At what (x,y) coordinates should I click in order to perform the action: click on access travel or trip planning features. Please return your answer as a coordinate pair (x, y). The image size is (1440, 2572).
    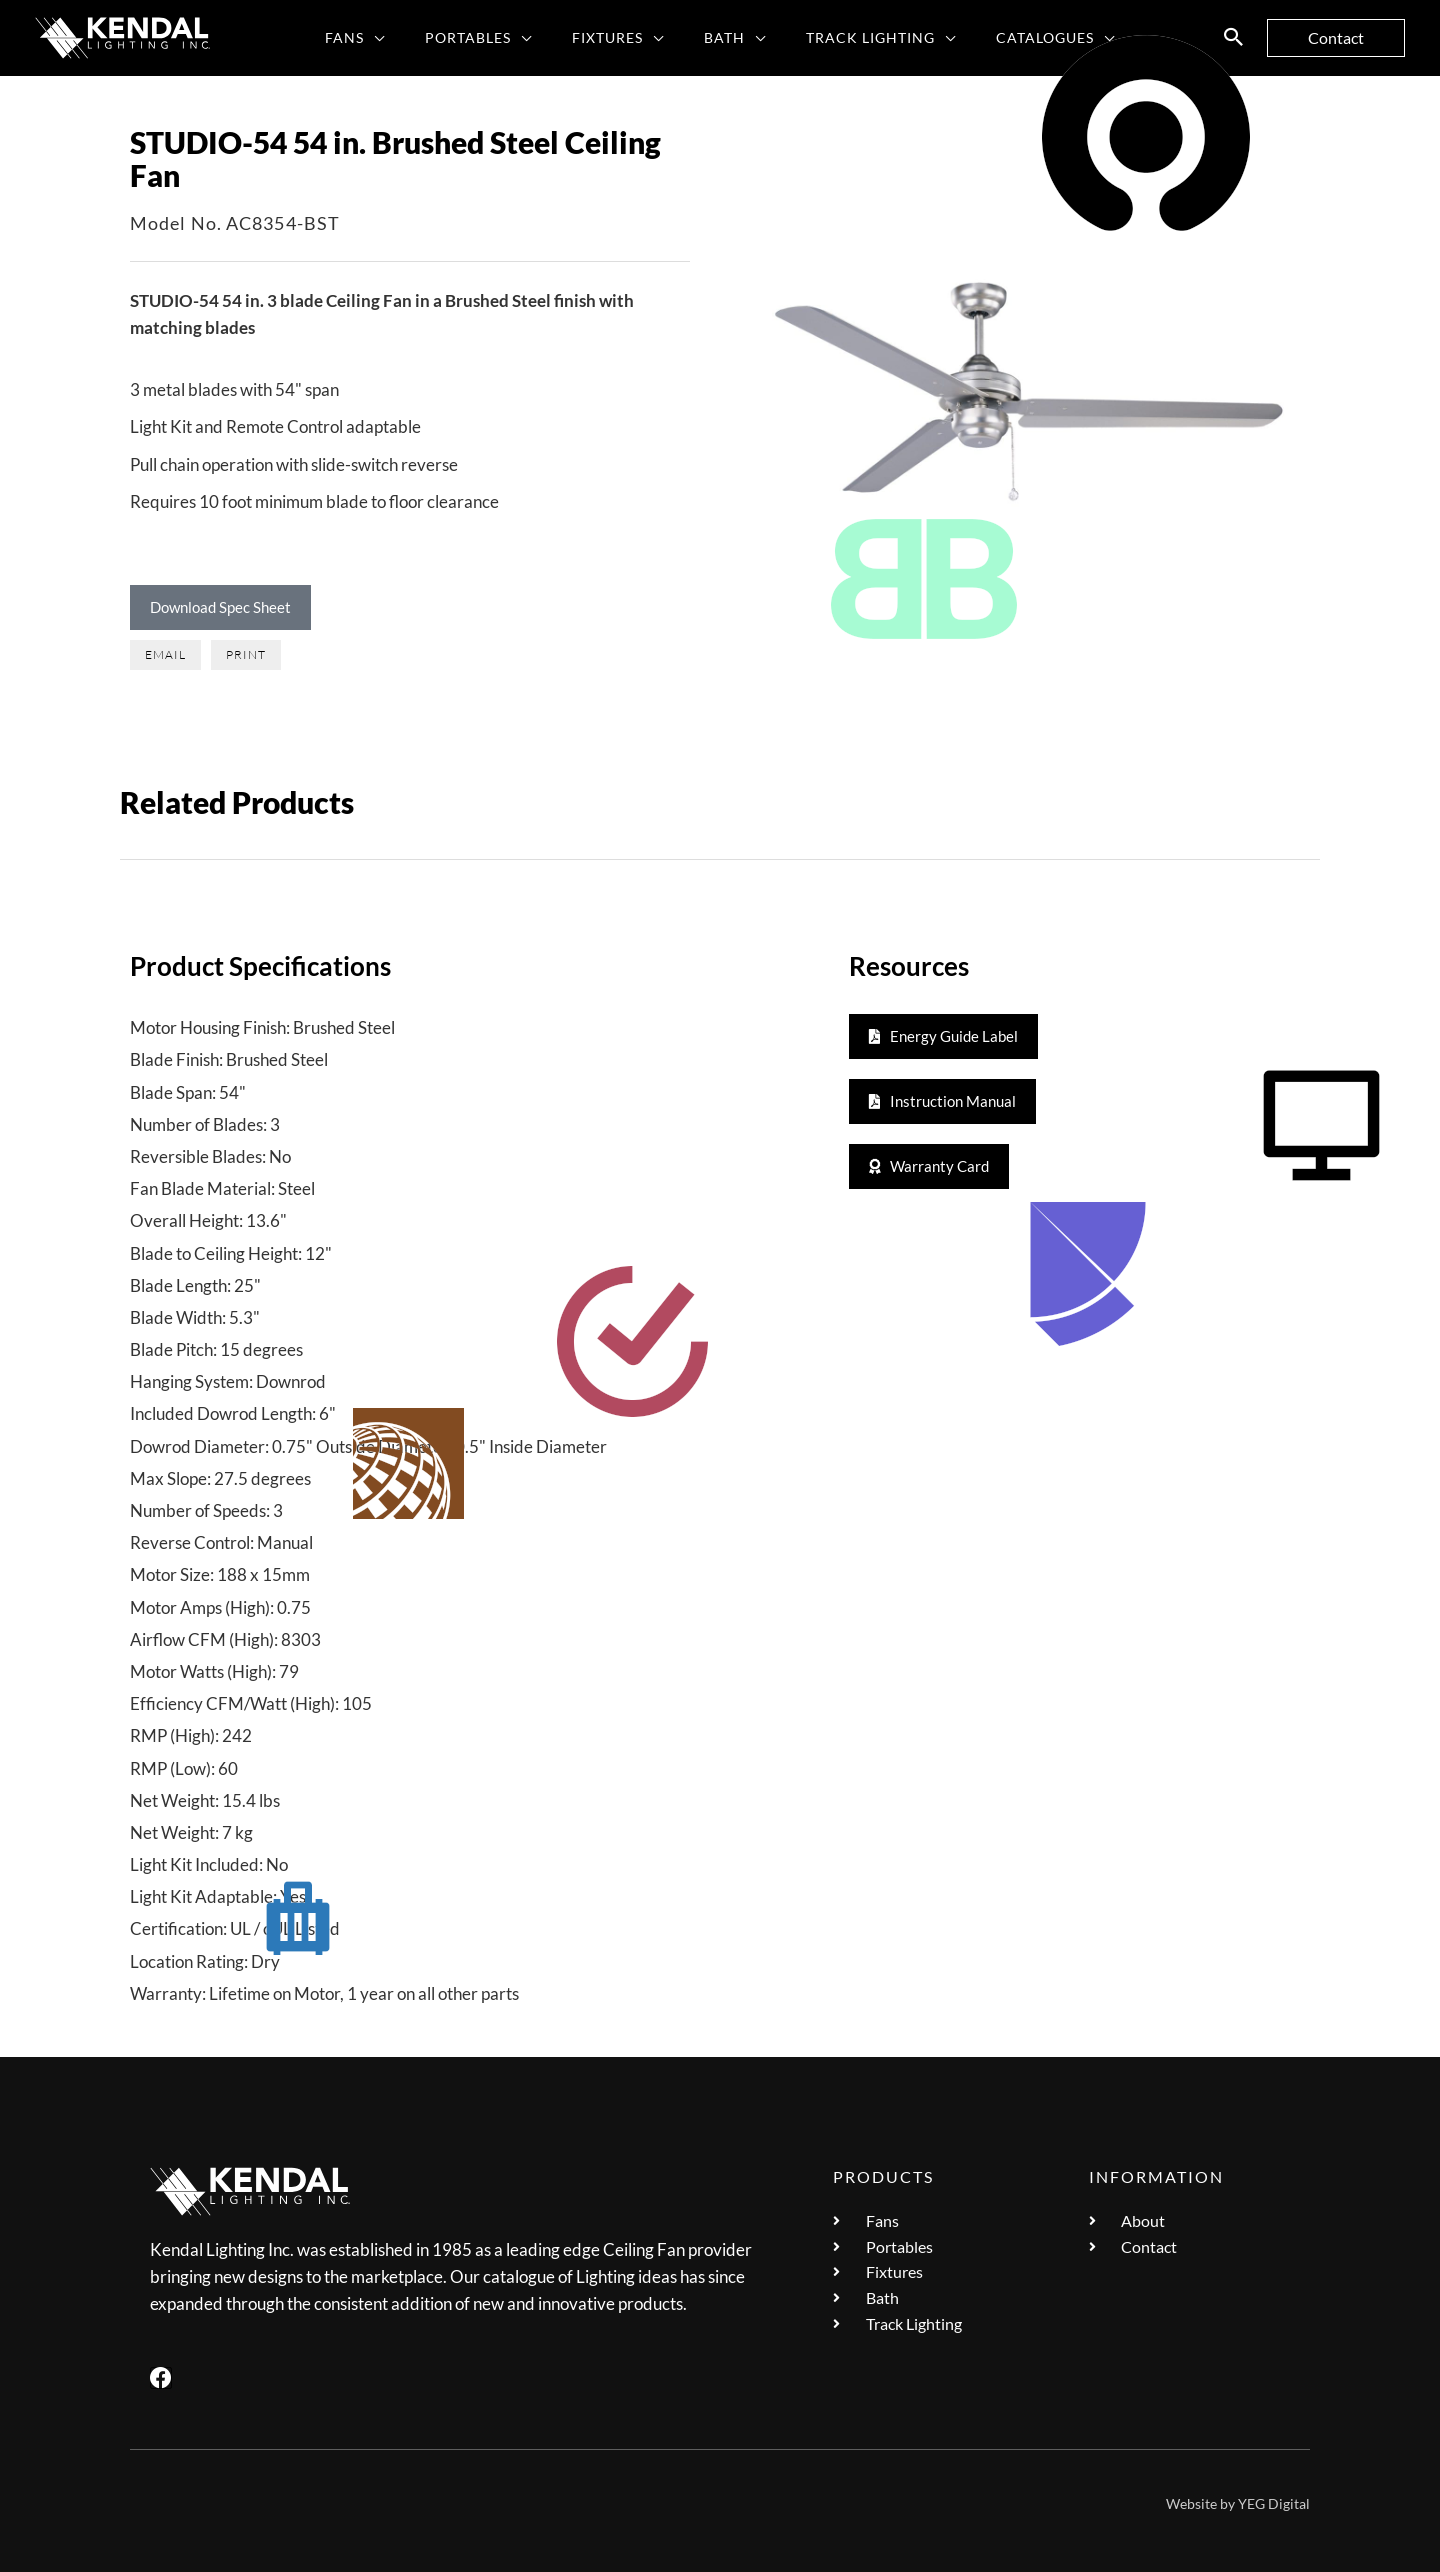
    Looking at the image, I should click on (298, 1920).